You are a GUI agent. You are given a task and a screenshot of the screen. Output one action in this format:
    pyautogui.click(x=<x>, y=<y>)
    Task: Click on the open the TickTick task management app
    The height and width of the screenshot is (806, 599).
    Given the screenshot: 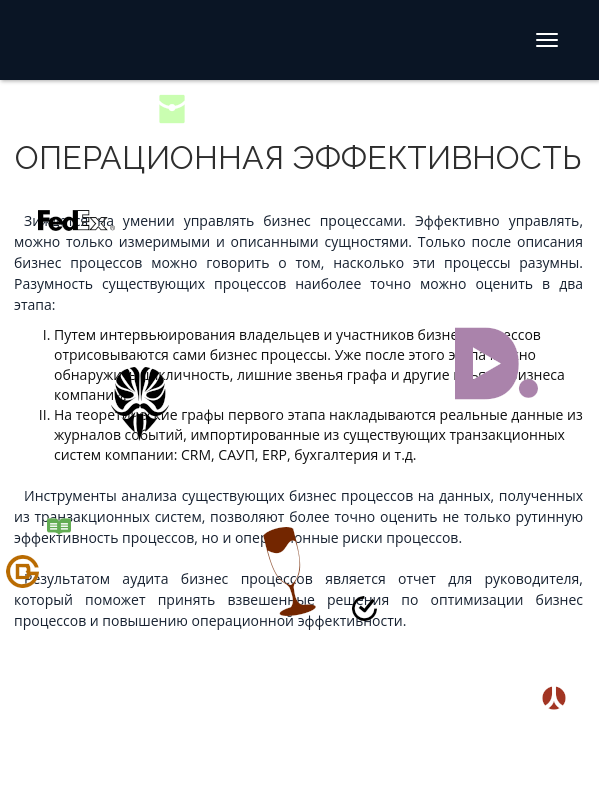 What is the action you would take?
    pyautogui.click(x=364, y=608)
    